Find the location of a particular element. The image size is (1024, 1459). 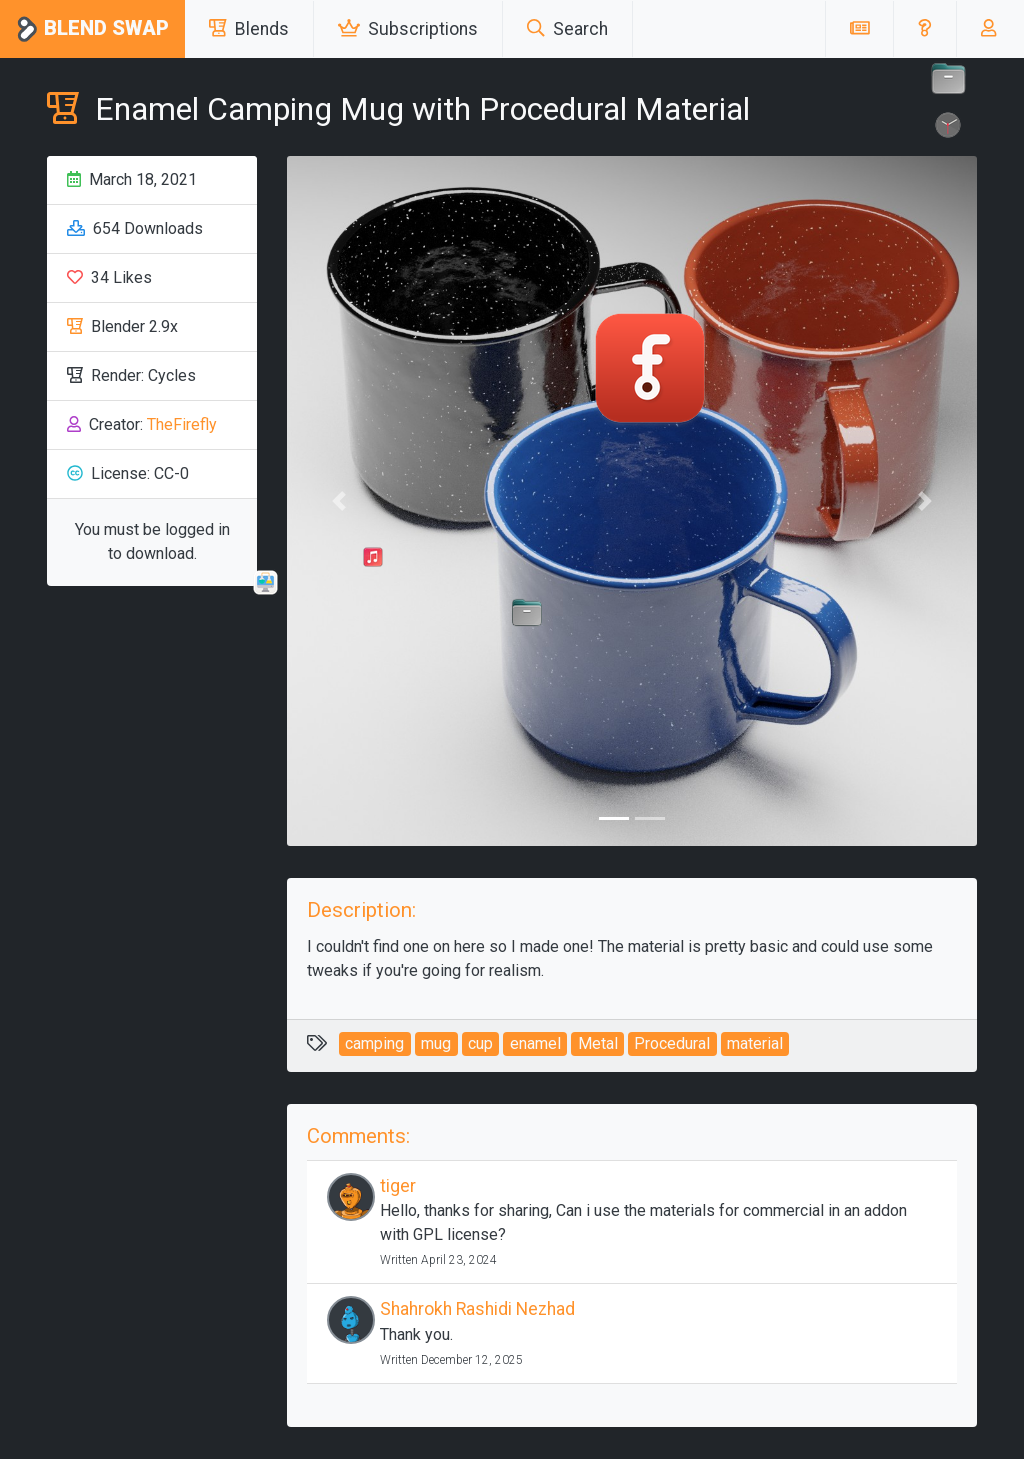

open the file manager application is located at coordinates (948, 78).